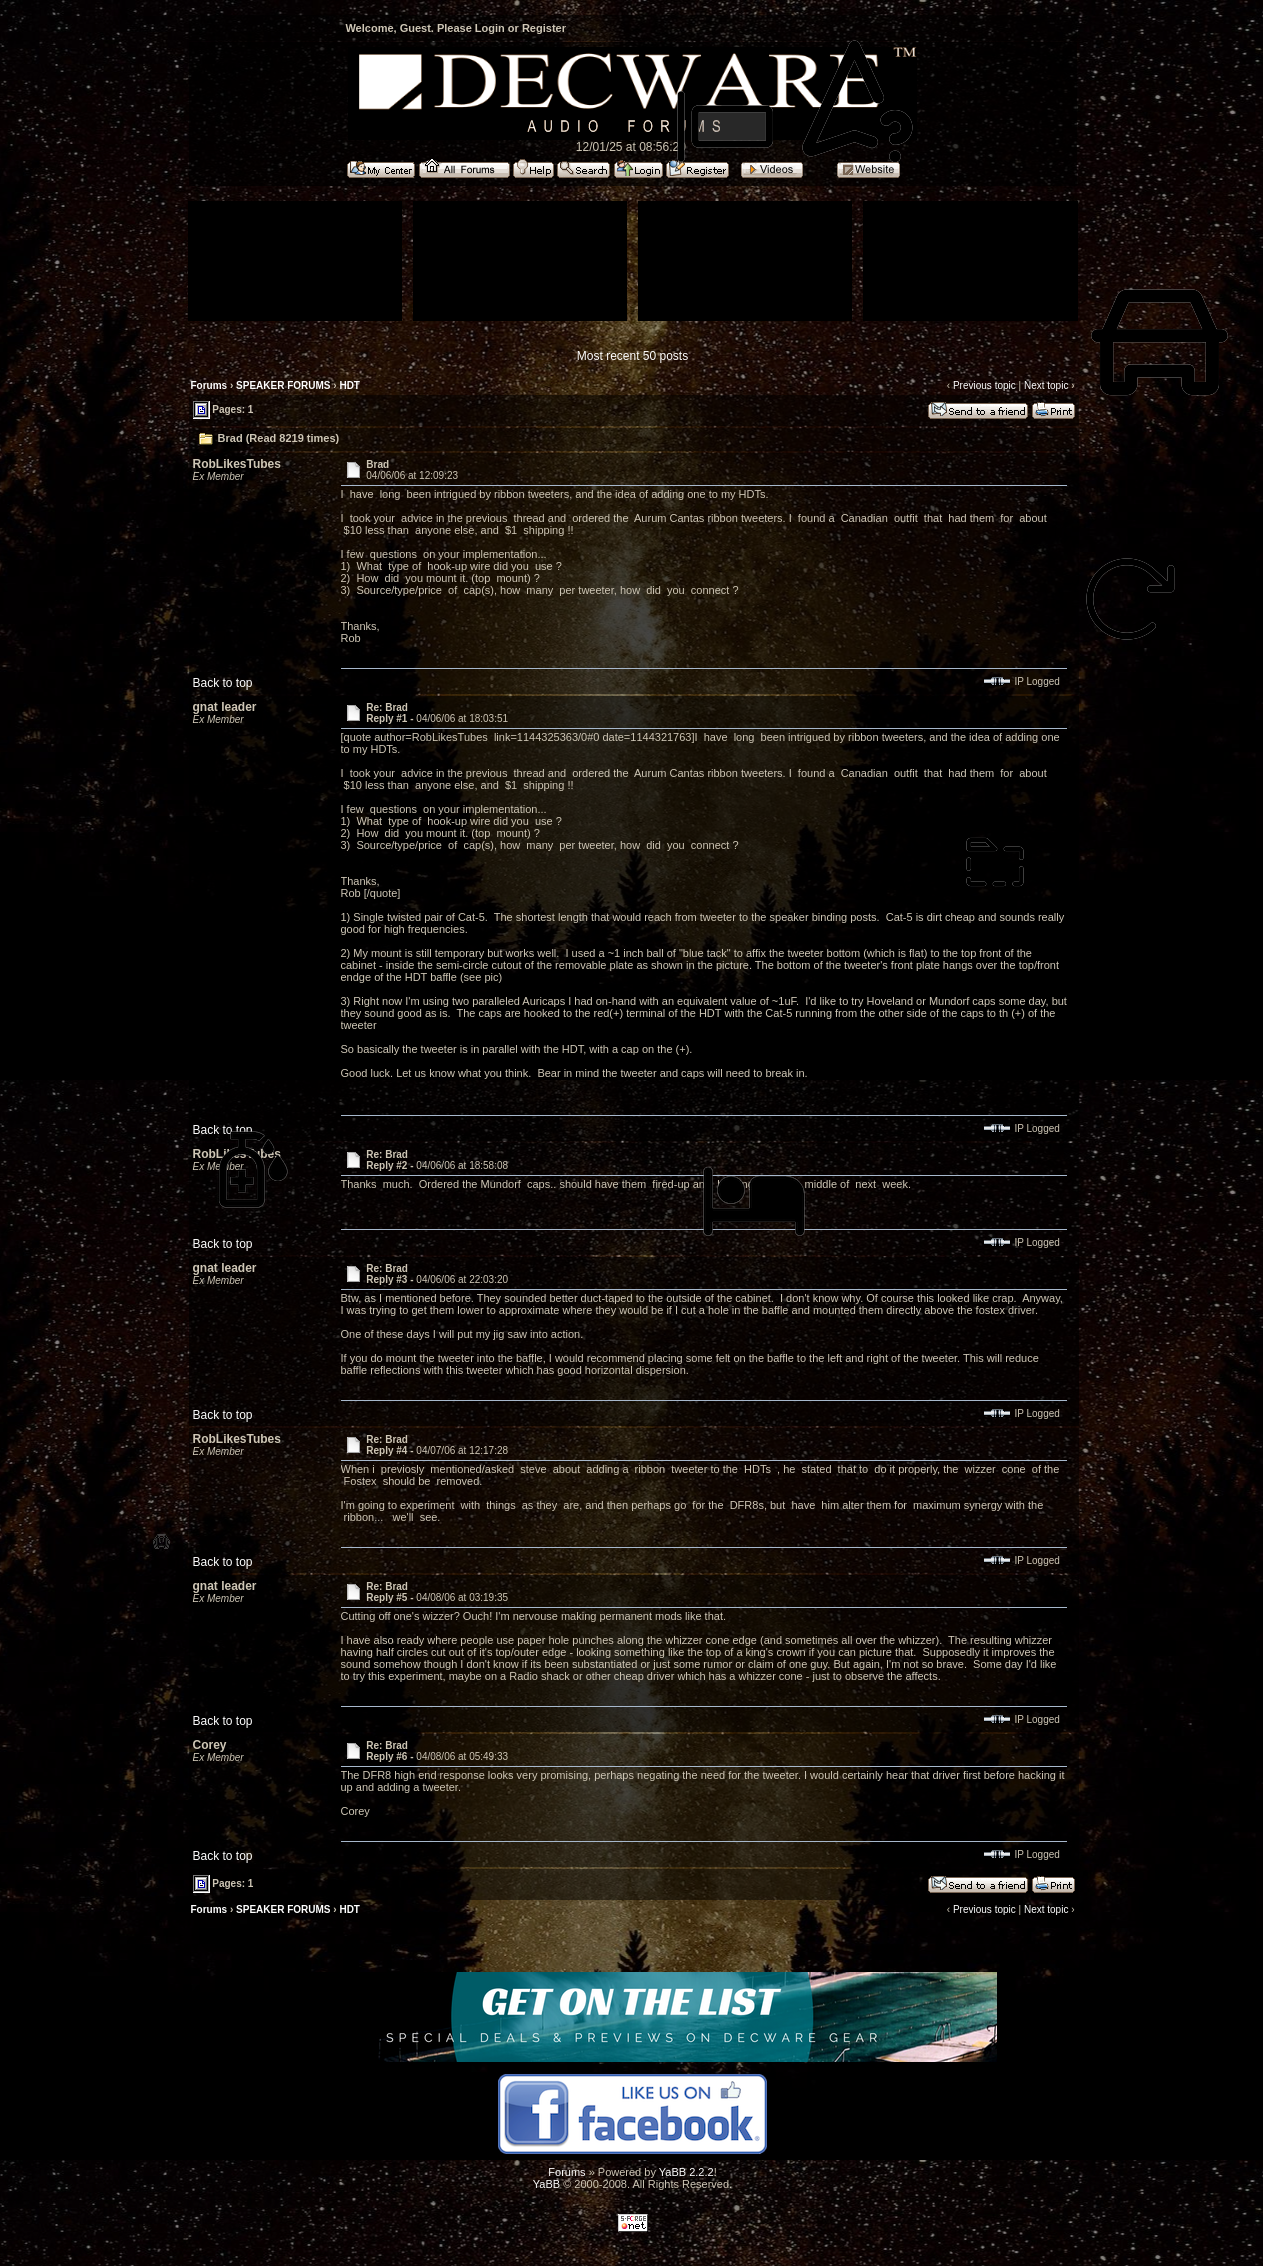 The image size is (1263, 2266). I want to click on refresh or reload content, so click(1127, 599).